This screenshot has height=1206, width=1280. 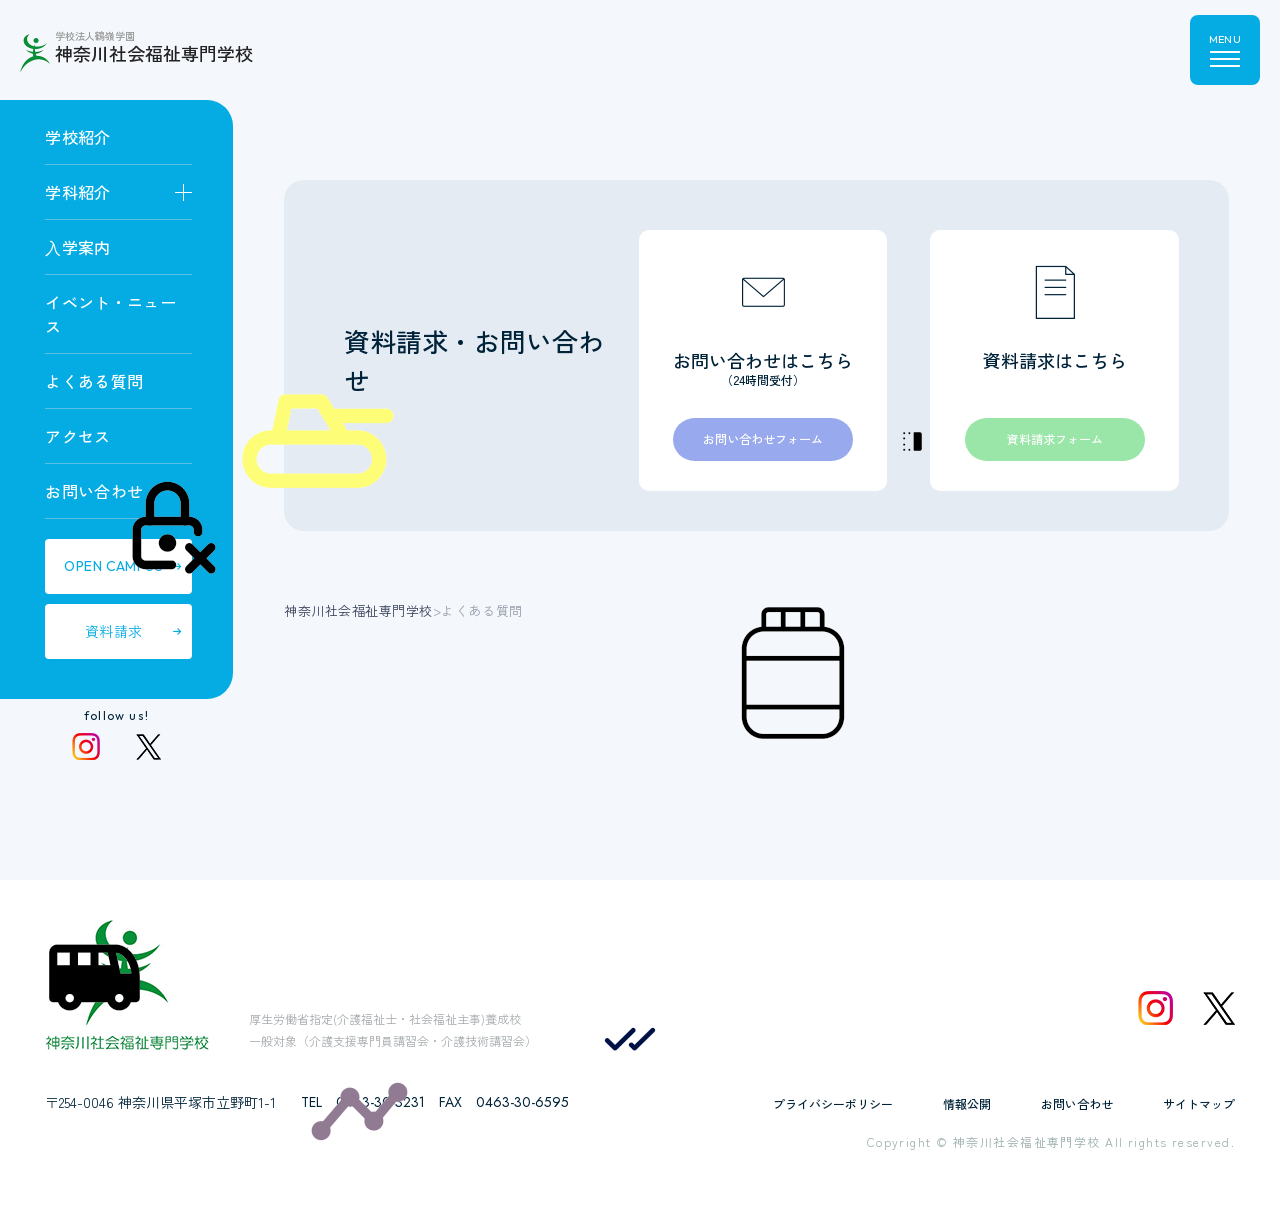 I want to click on remove or delete a security lock, so click(x=167, y=525).